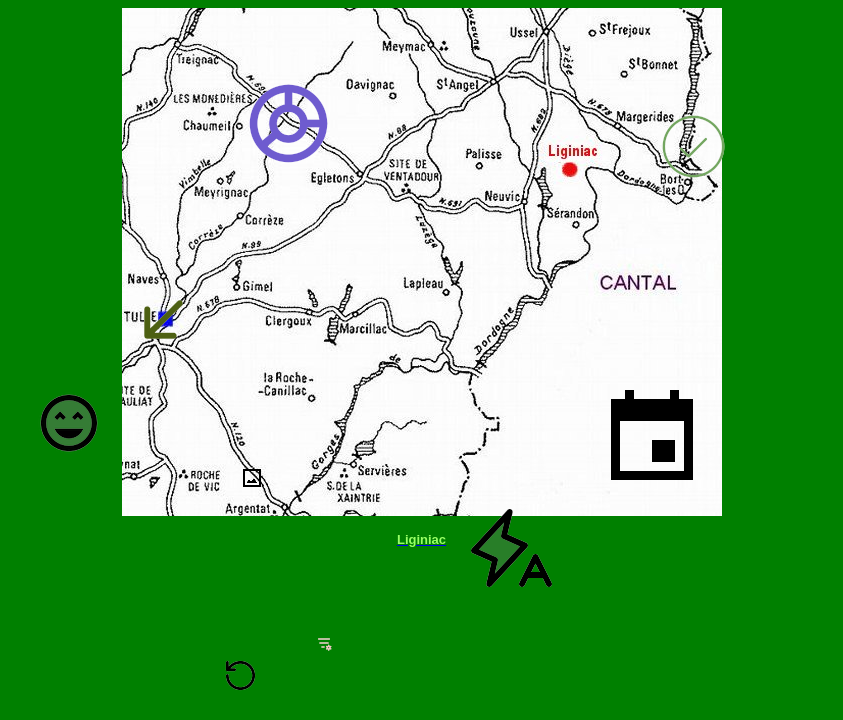 This screenshot has height=720, width=843. I want to click on rate your experience as very satisfied, so click(69, 423).